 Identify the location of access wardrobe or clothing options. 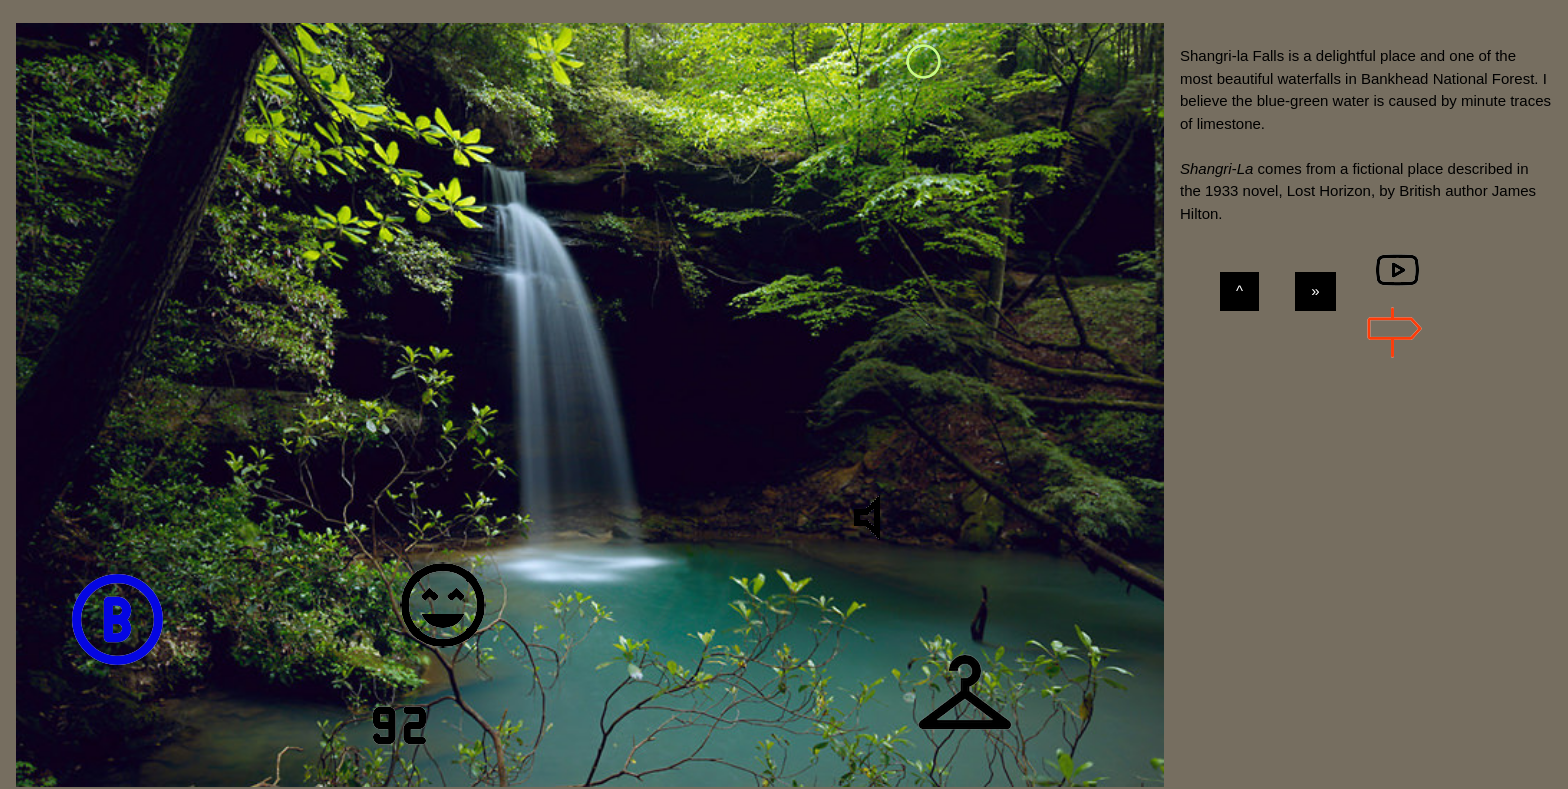
(965, 692).